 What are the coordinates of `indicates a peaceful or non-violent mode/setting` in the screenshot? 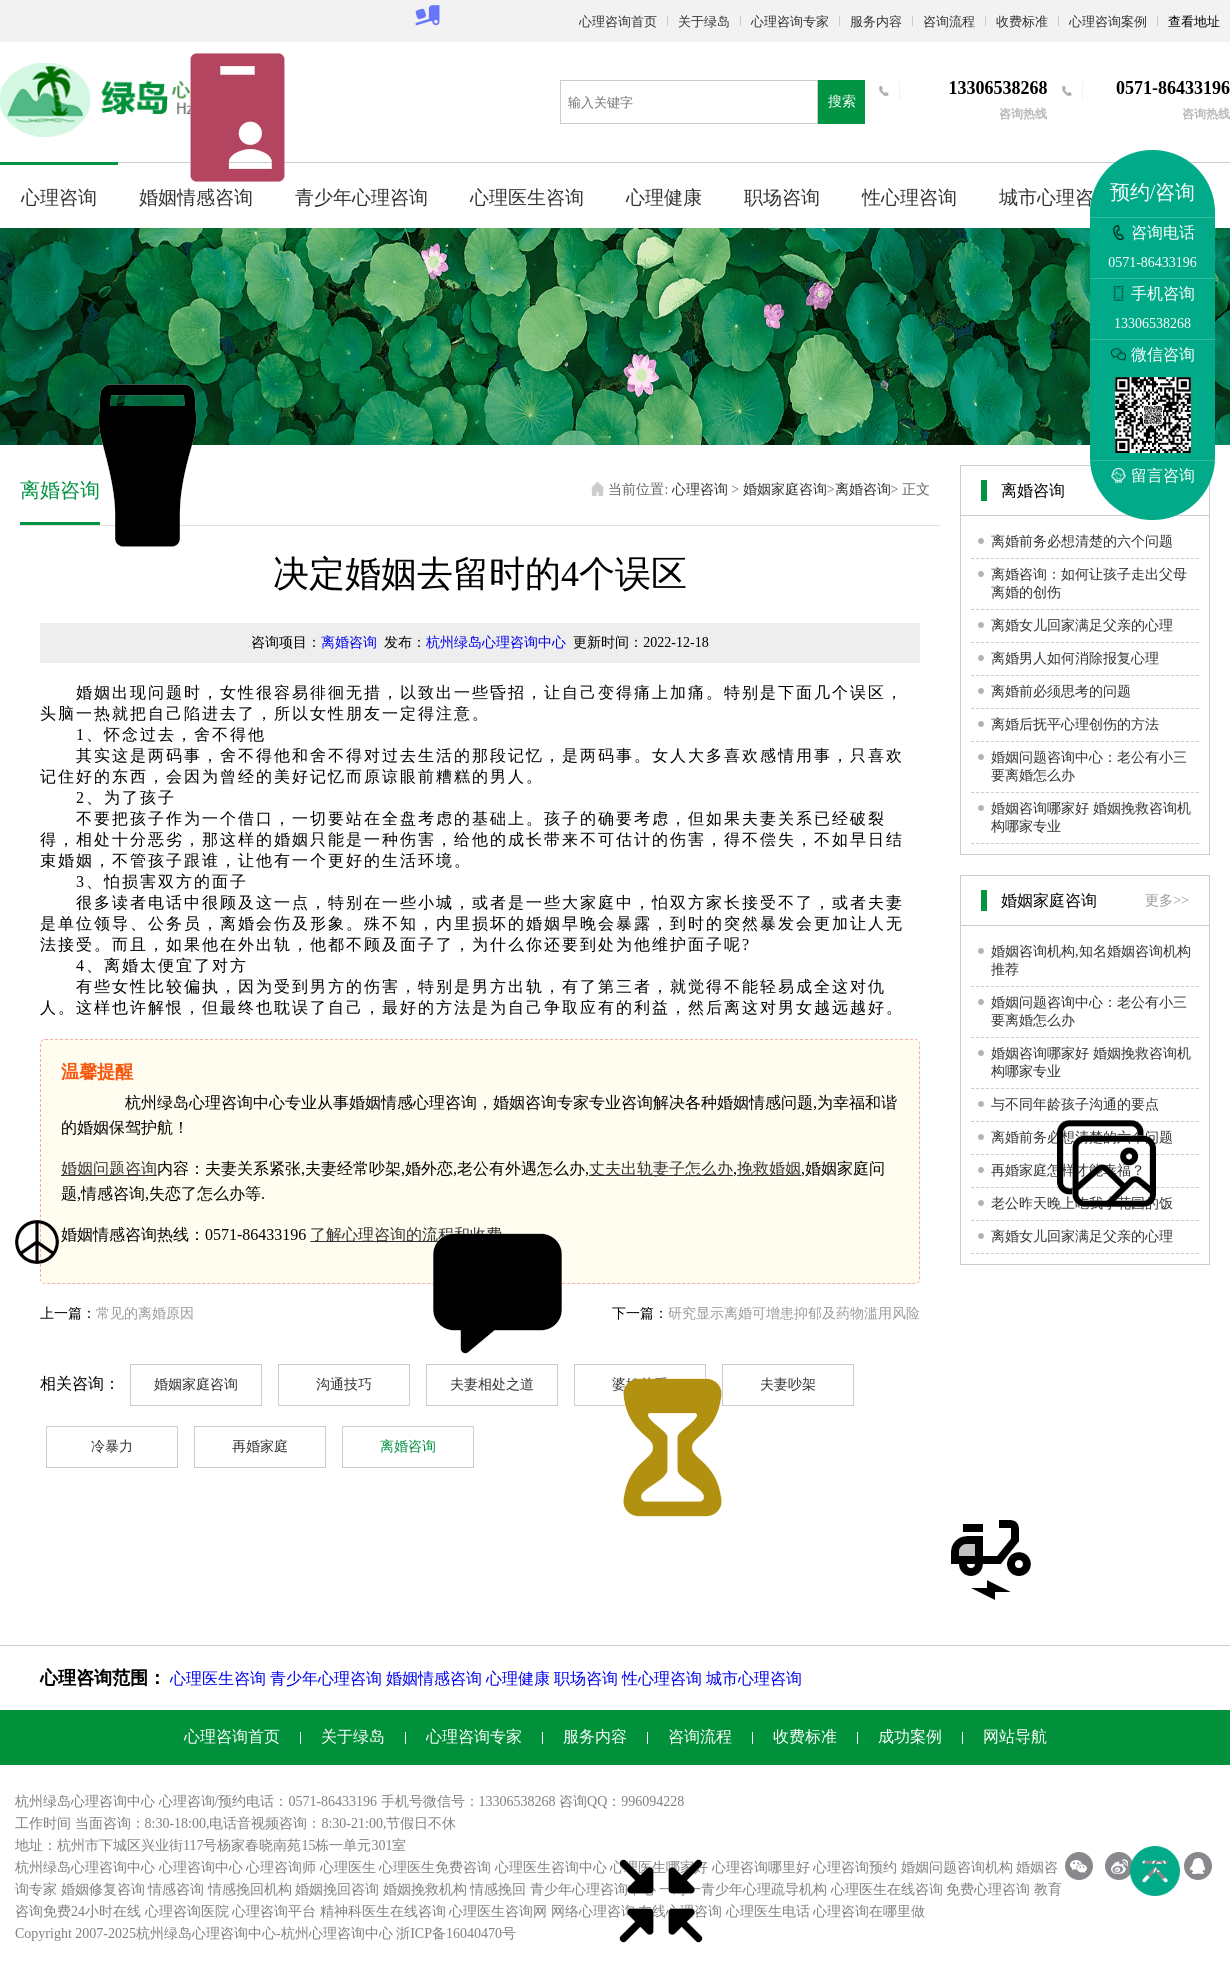 It's located at (37, 1242).